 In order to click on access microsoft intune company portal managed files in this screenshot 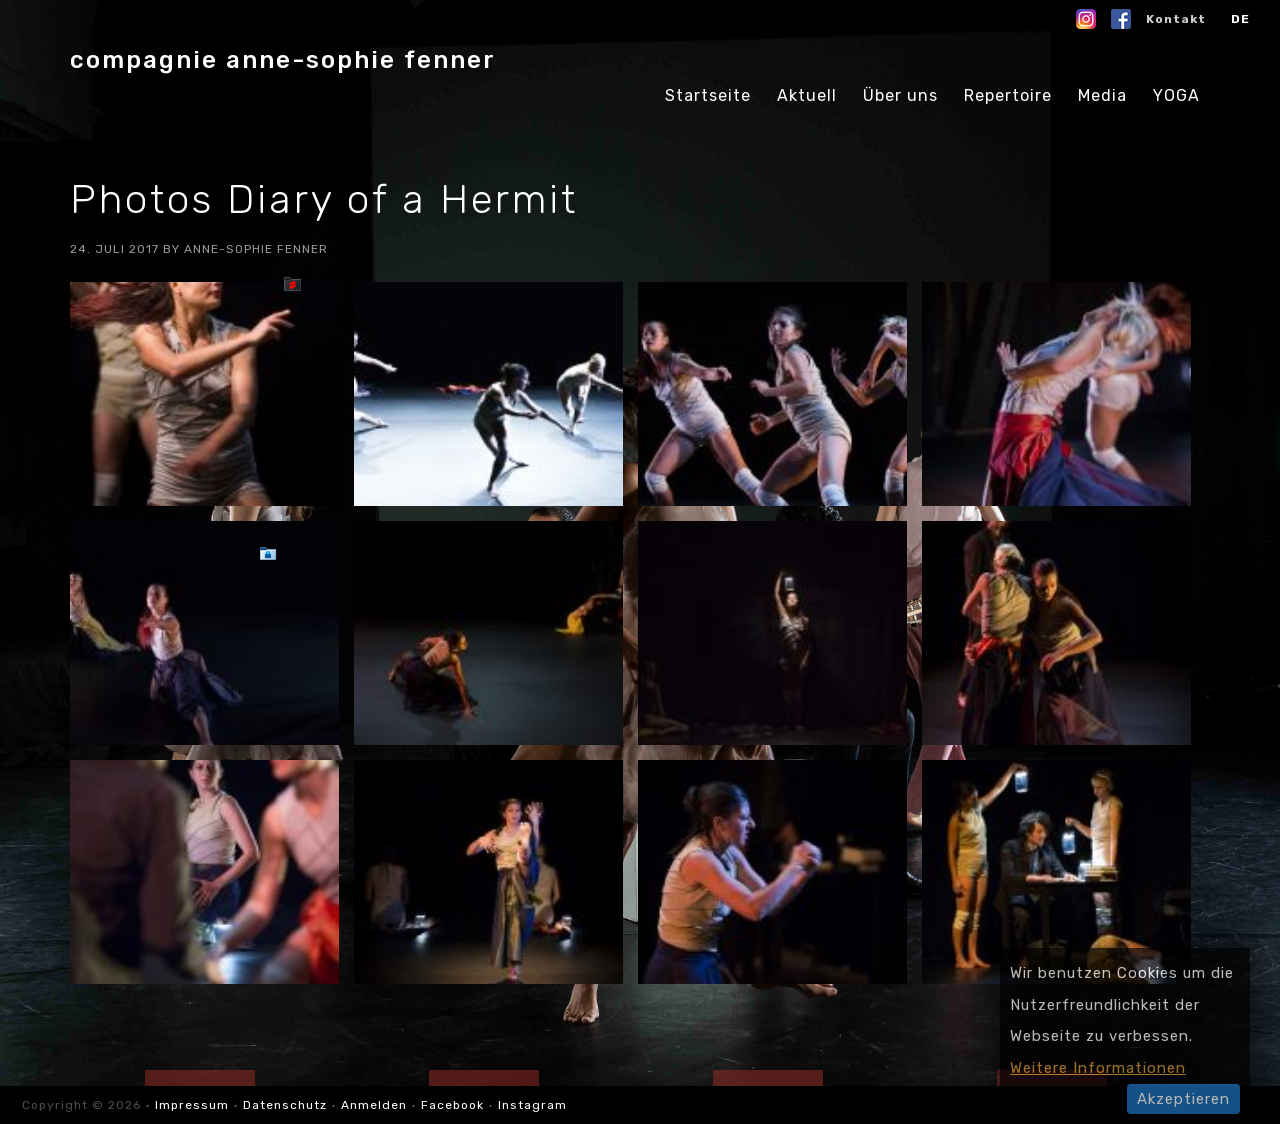, I will do `click(268, 554)`.